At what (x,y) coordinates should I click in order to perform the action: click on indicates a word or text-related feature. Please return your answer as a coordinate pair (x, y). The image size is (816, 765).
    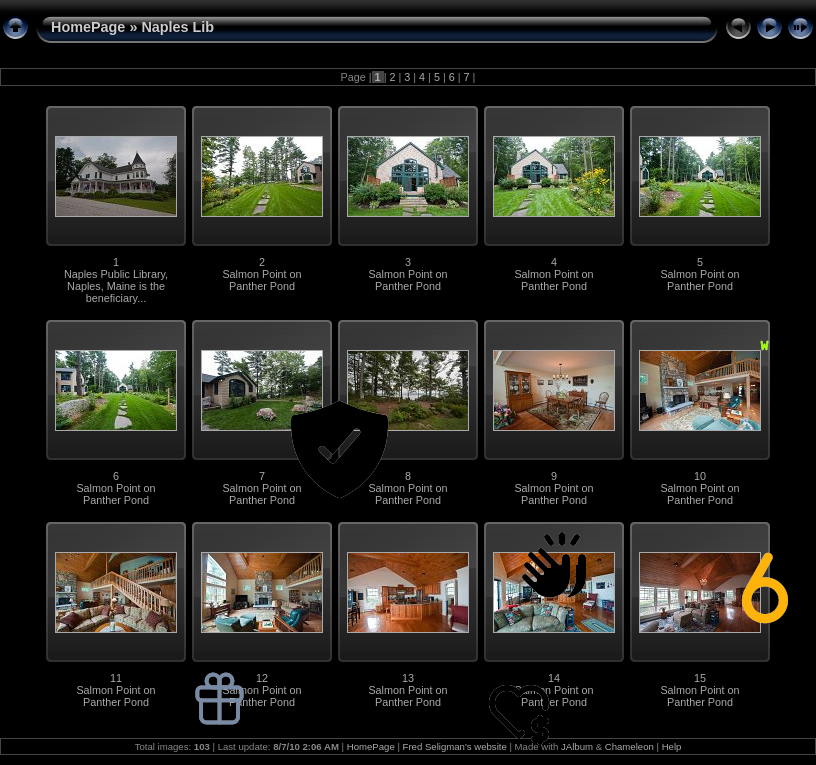
    Looking at the image, I should click on (764, 345).